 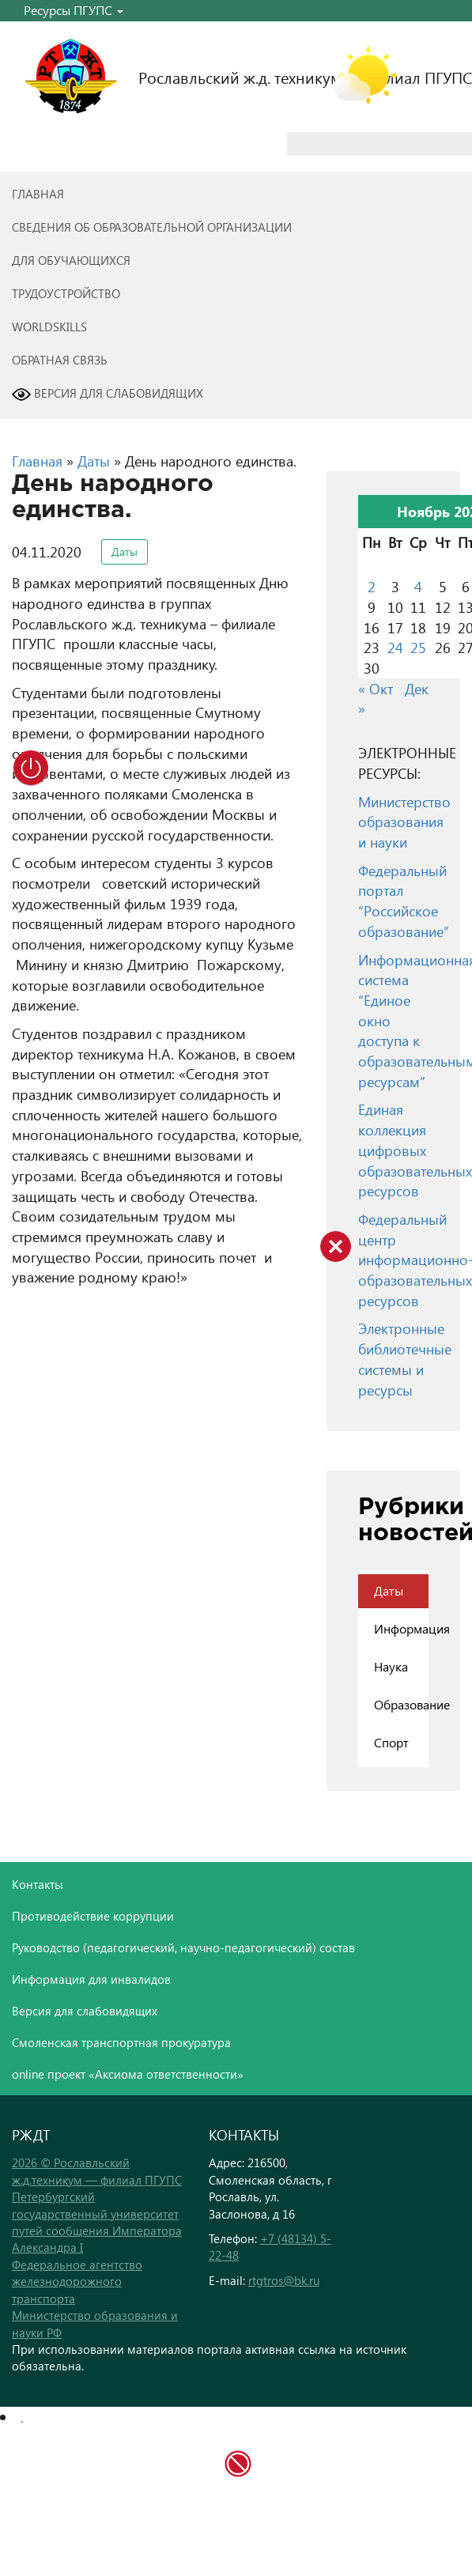 What do you see at coordinates (32, 769) in the screenshot?
I see `shut down or power off the system` at bounding box center [32, 769].